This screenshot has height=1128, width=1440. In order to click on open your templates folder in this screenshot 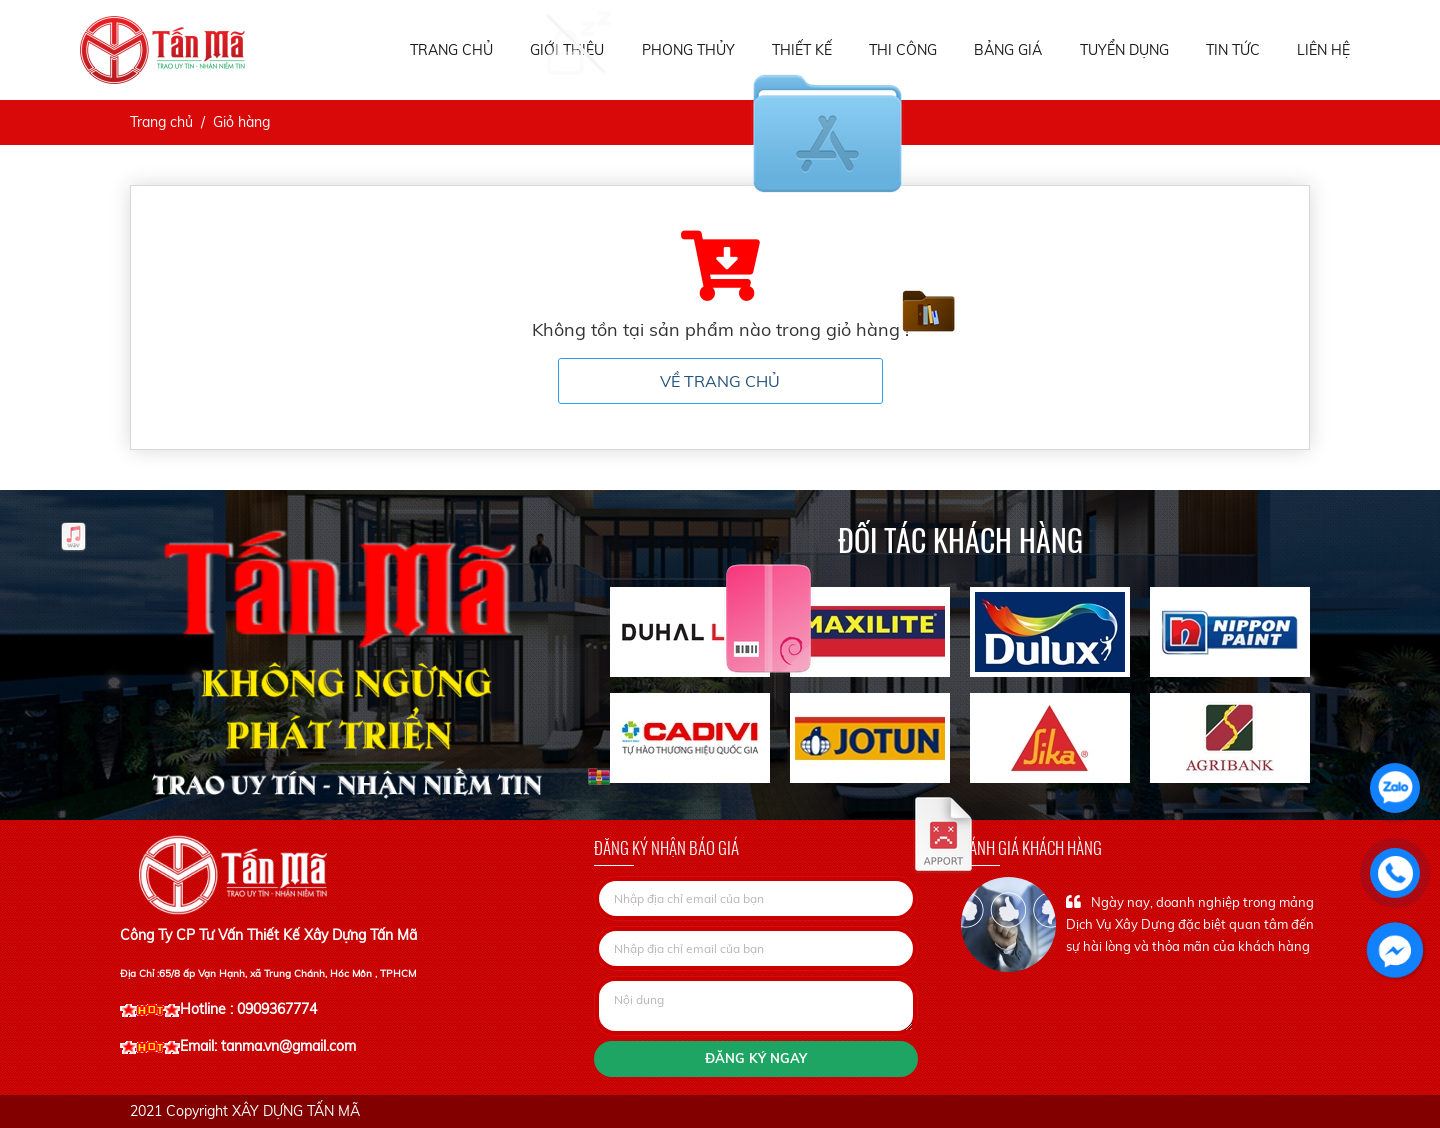, I will do `click(827, 133)`.